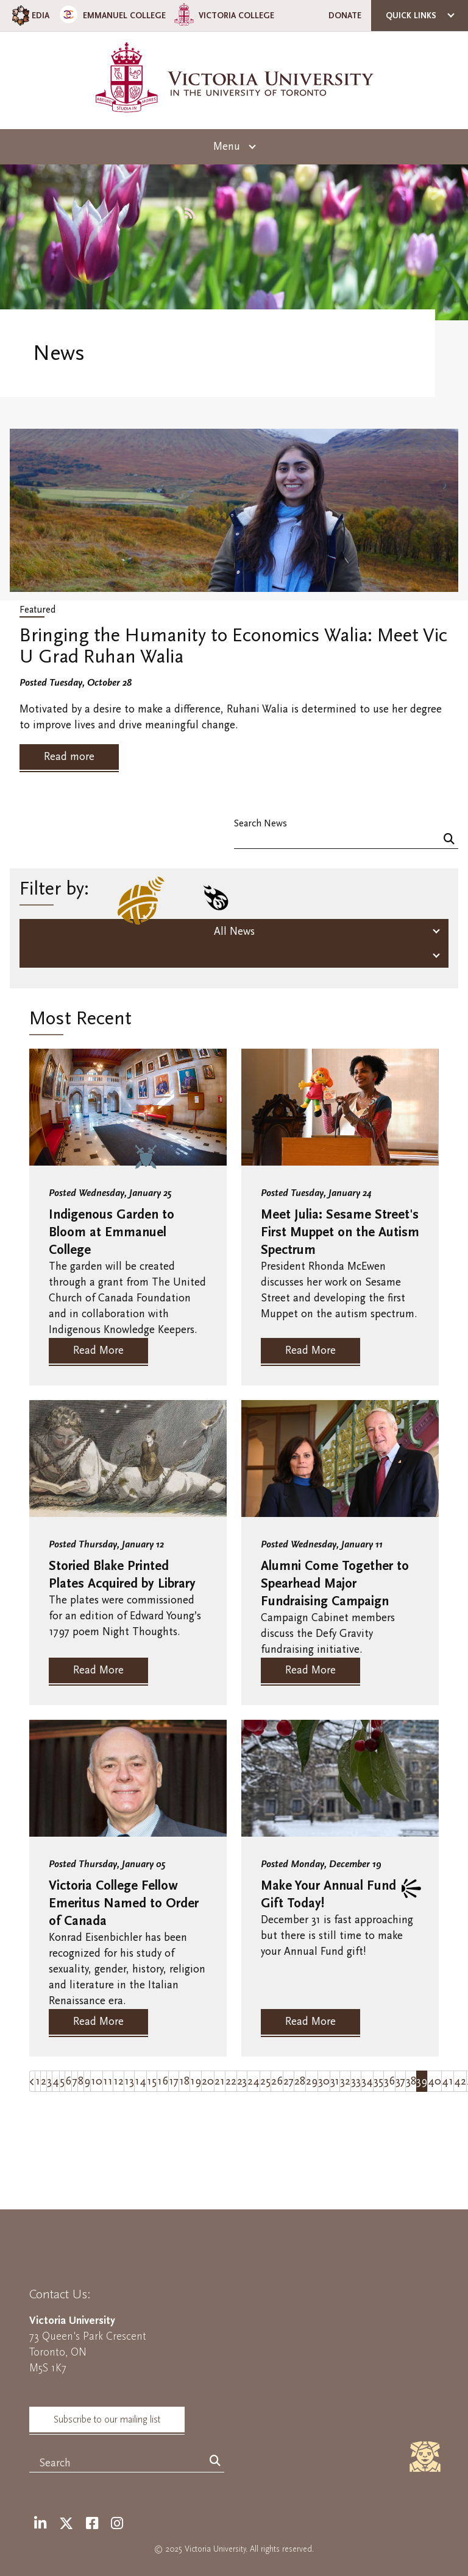 This screenshot has width=468, height=2576. What do you see at coordinates (146, 1157) in the screenshot?
I see `access combat or battle features` at bounding box center [146, 1157].